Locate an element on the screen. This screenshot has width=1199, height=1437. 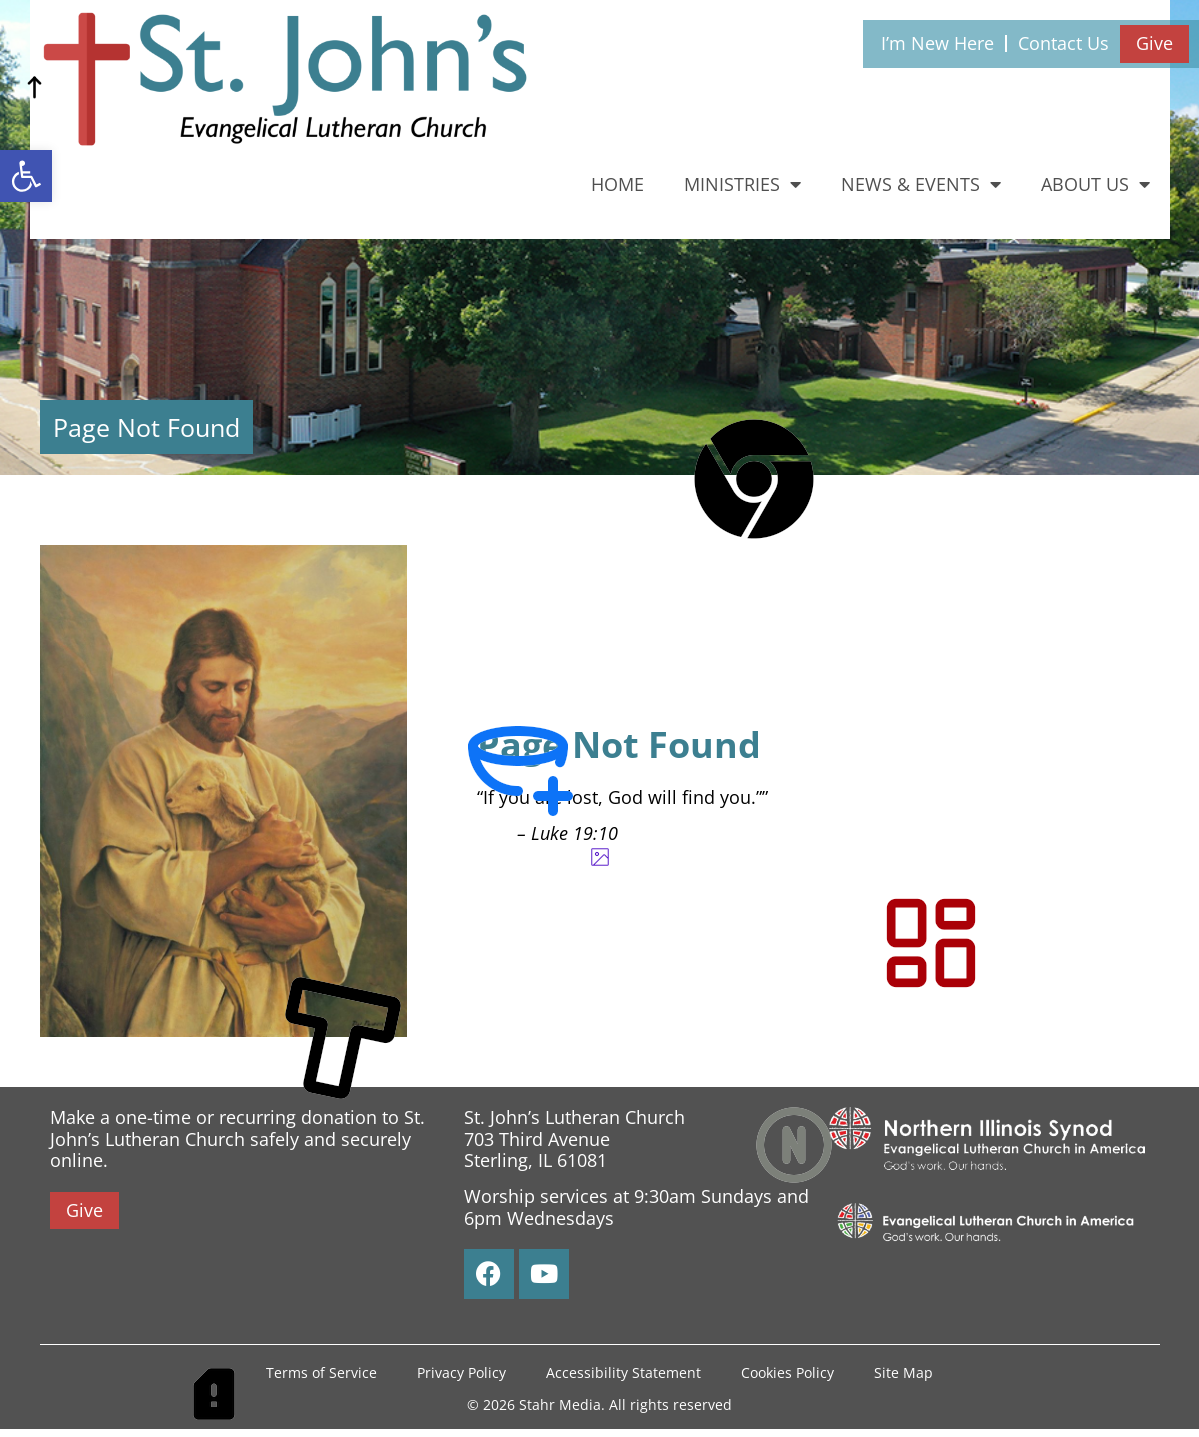
move item up in a list is located at coordinates (34, 87).